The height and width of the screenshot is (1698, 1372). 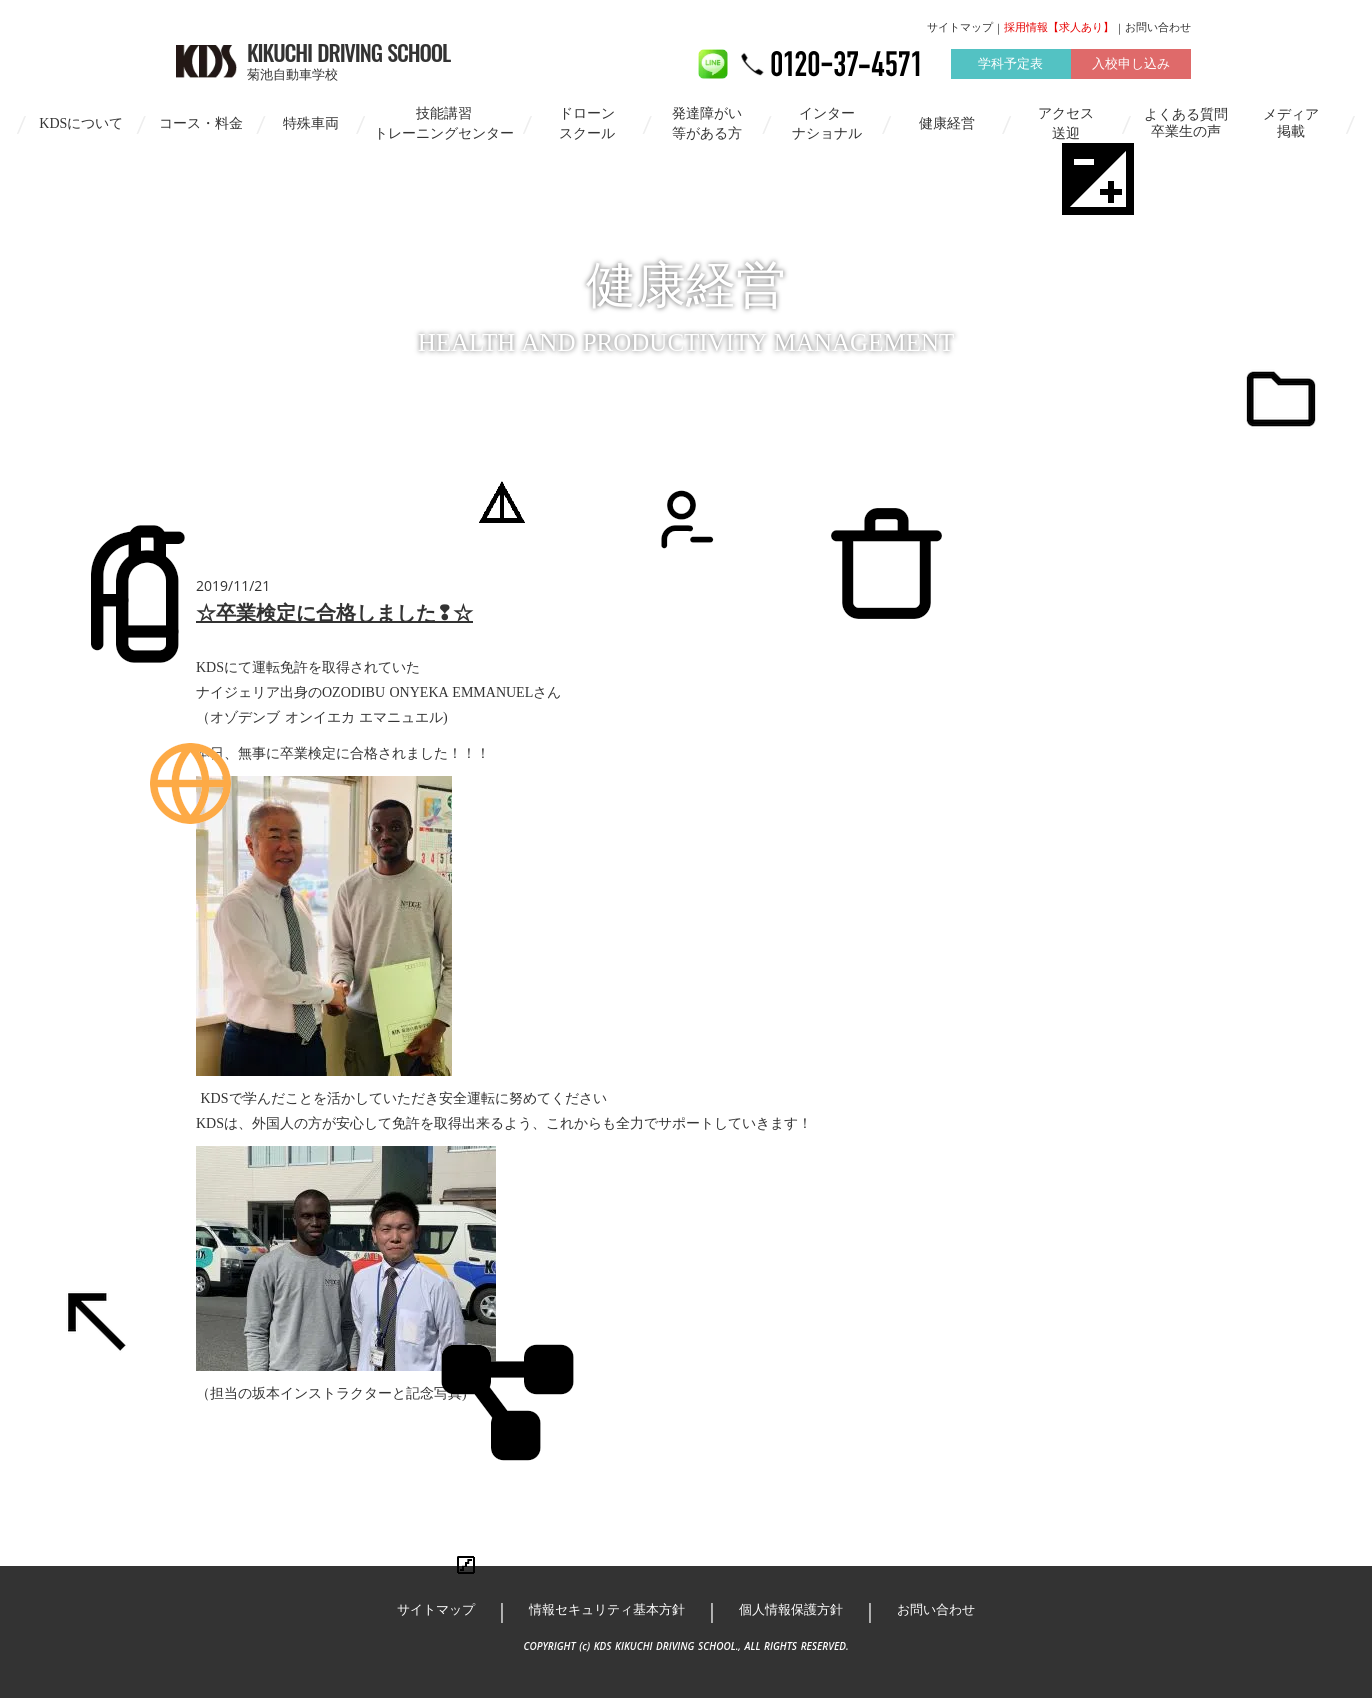 I want to click on switch language or region settings, so click(x=190, y=783).